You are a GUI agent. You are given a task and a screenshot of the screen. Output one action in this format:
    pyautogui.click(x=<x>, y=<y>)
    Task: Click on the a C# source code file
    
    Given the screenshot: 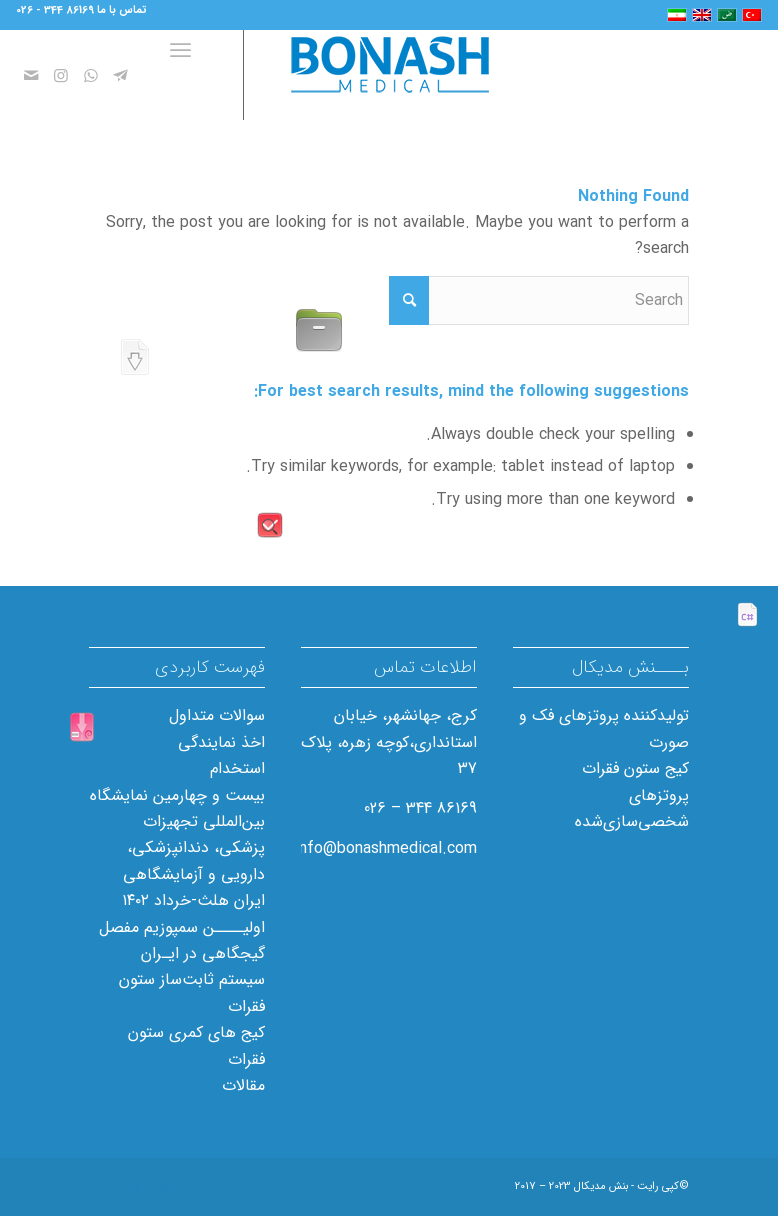 What is the action you would take?
    pyautogui.click(x=747, y=614)
    